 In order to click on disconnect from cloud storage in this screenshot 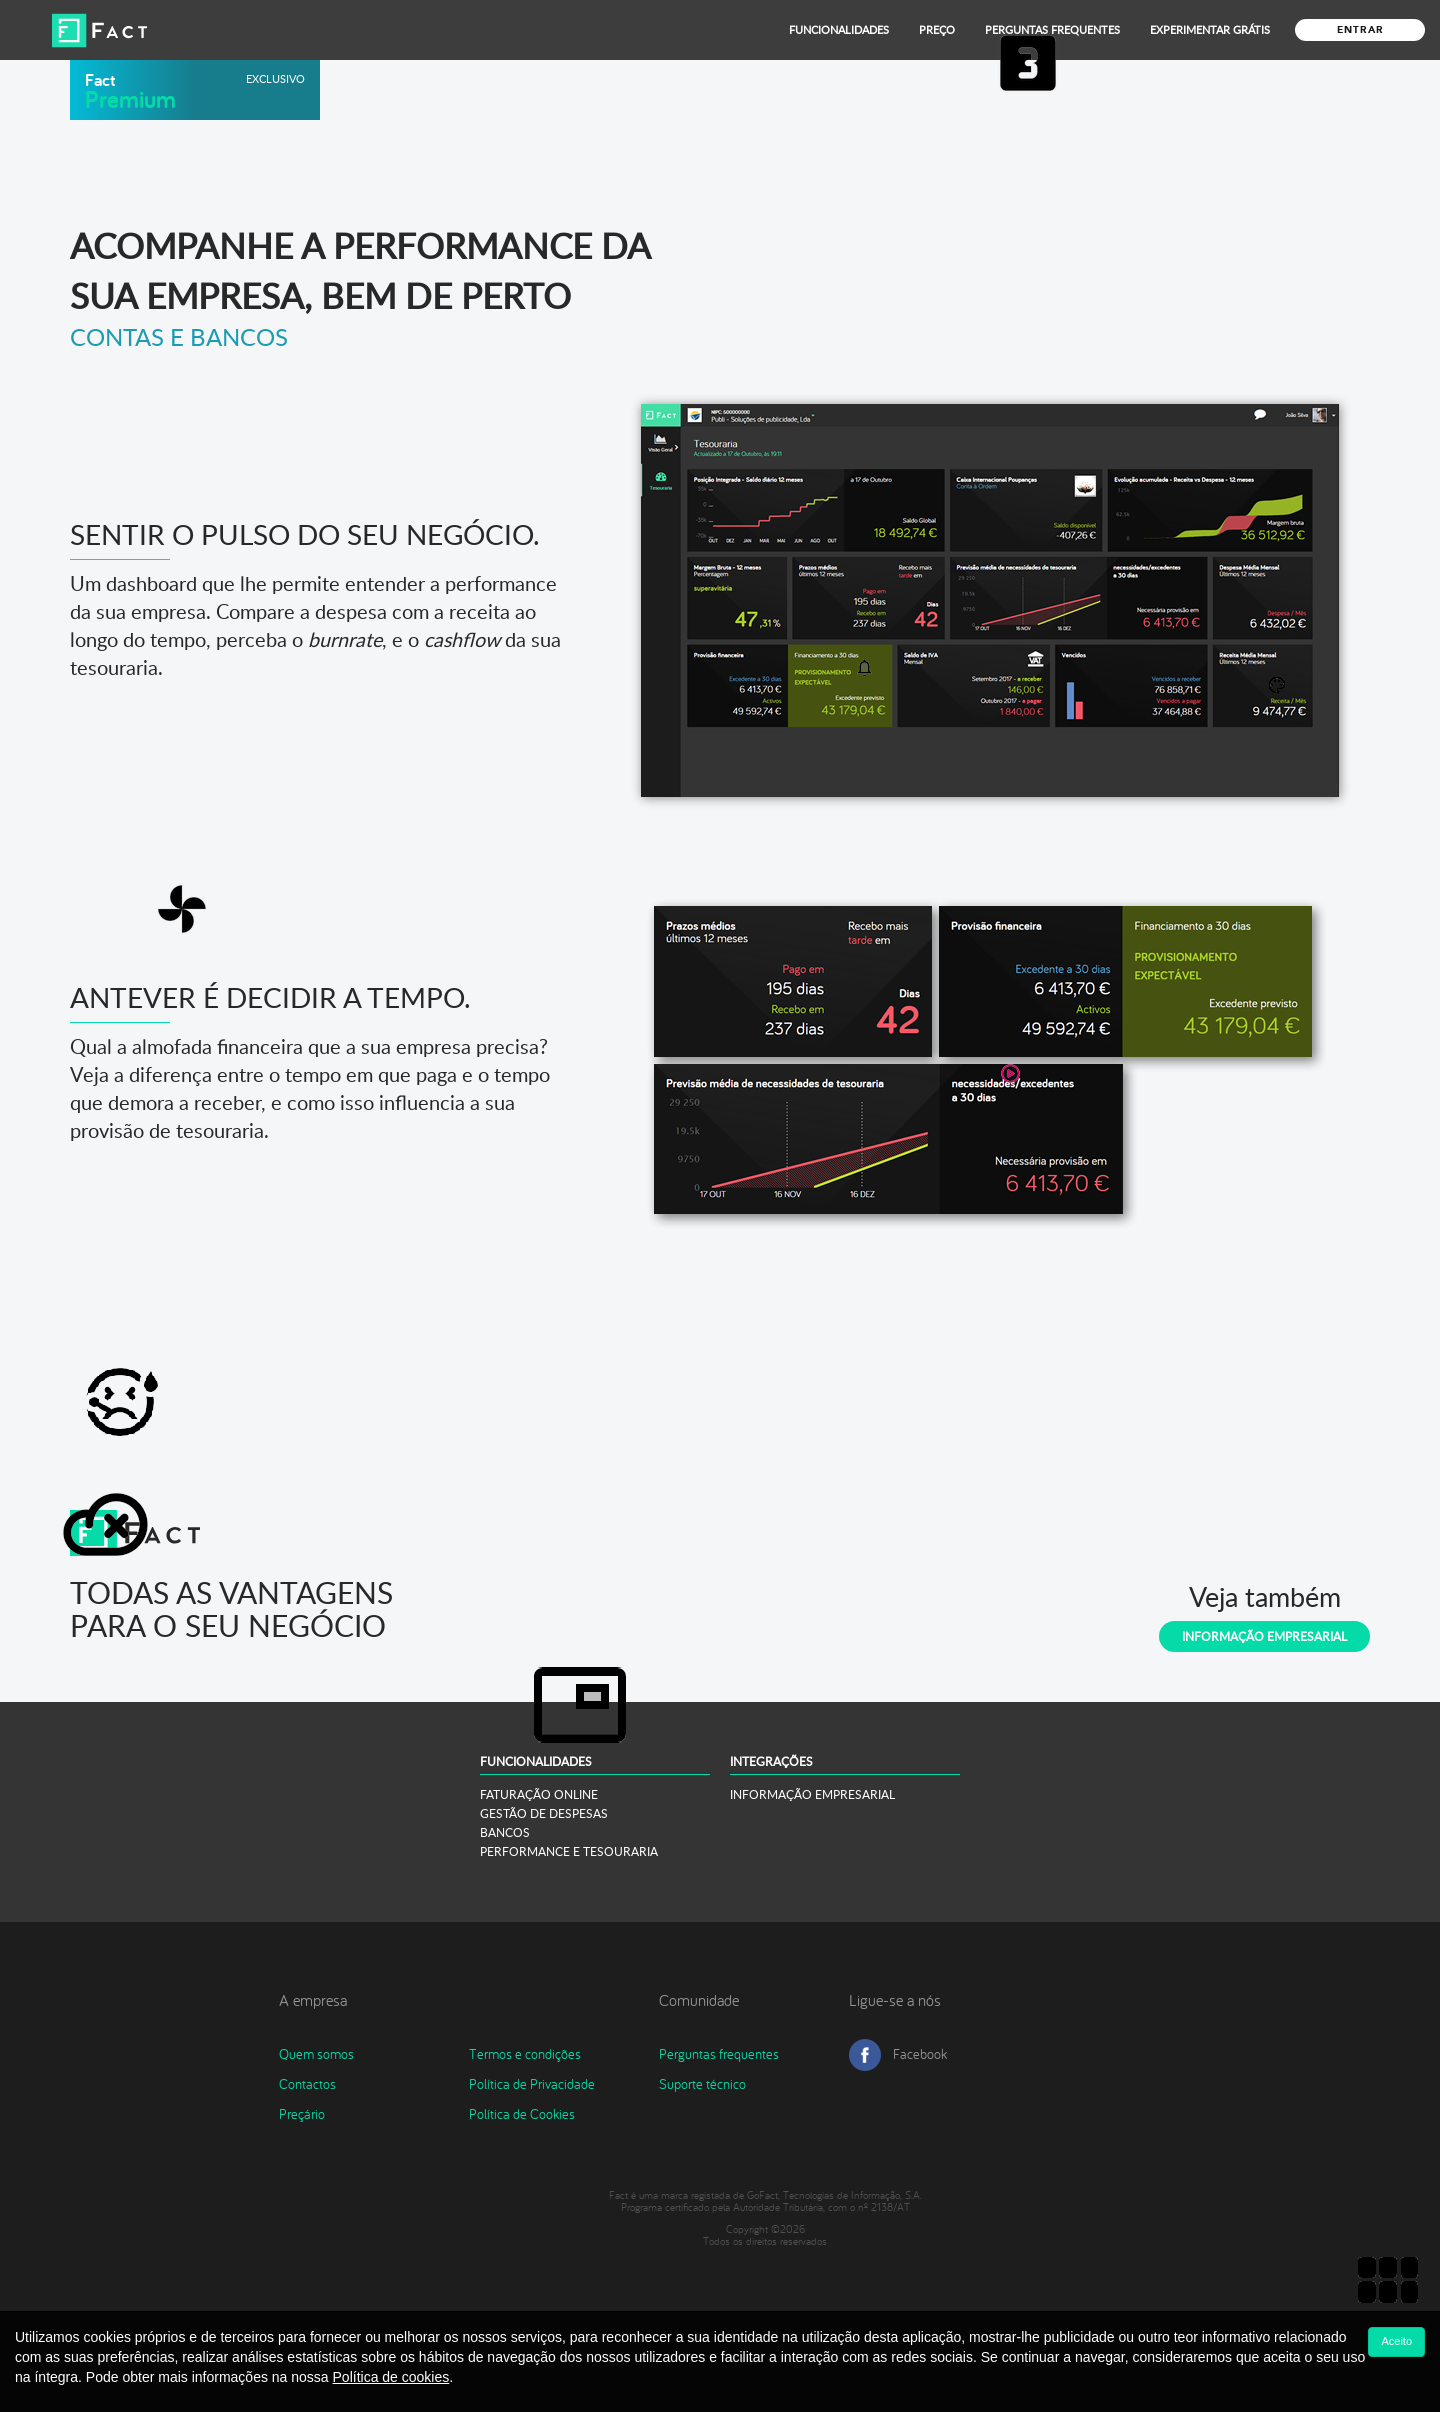, I will do `click(105, 1524)`.